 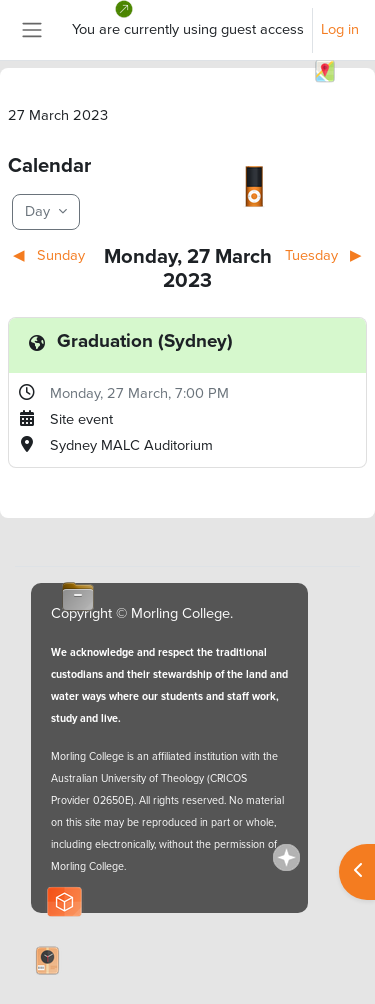 I want to click on package manager is processing or waiting, so click(x=47, y=960).